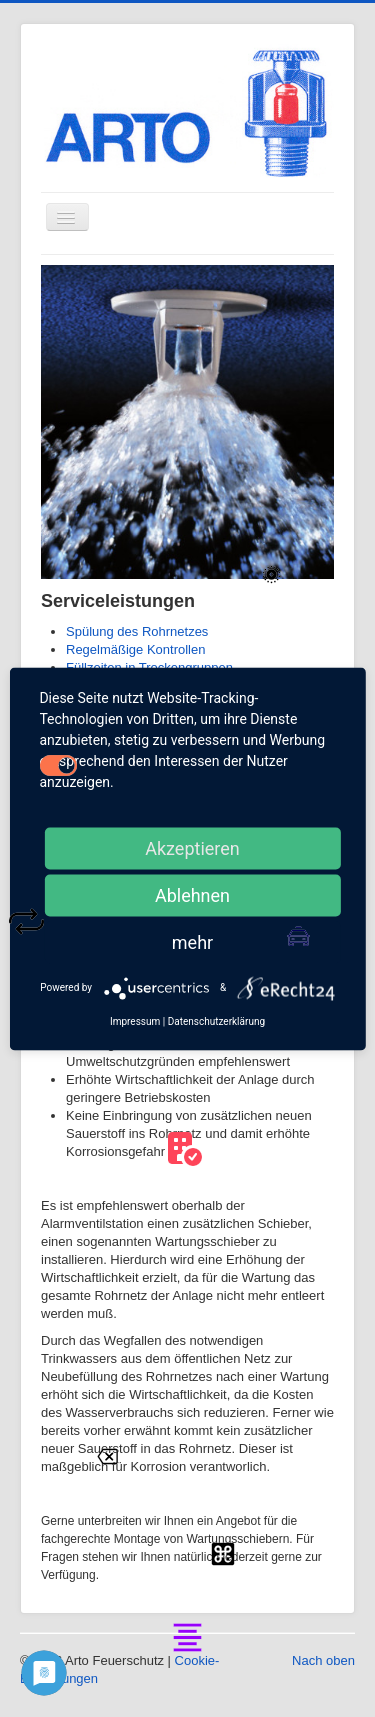 This screenshot has height=1717, width=375. Describe the element at coordinates (58, 765) in the screenshot. I see `toggle a setting on or off` at that location.